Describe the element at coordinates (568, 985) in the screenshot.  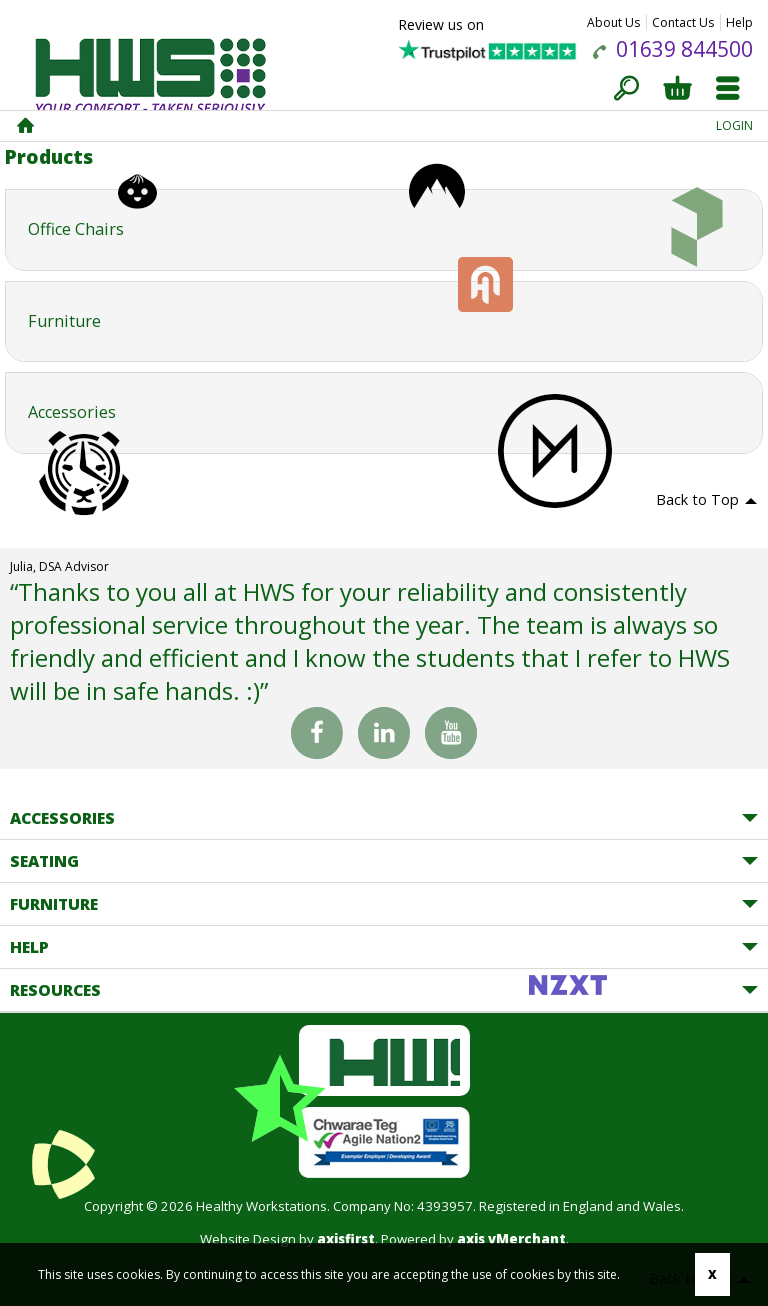
I see `NZXT brand logo` at that location.